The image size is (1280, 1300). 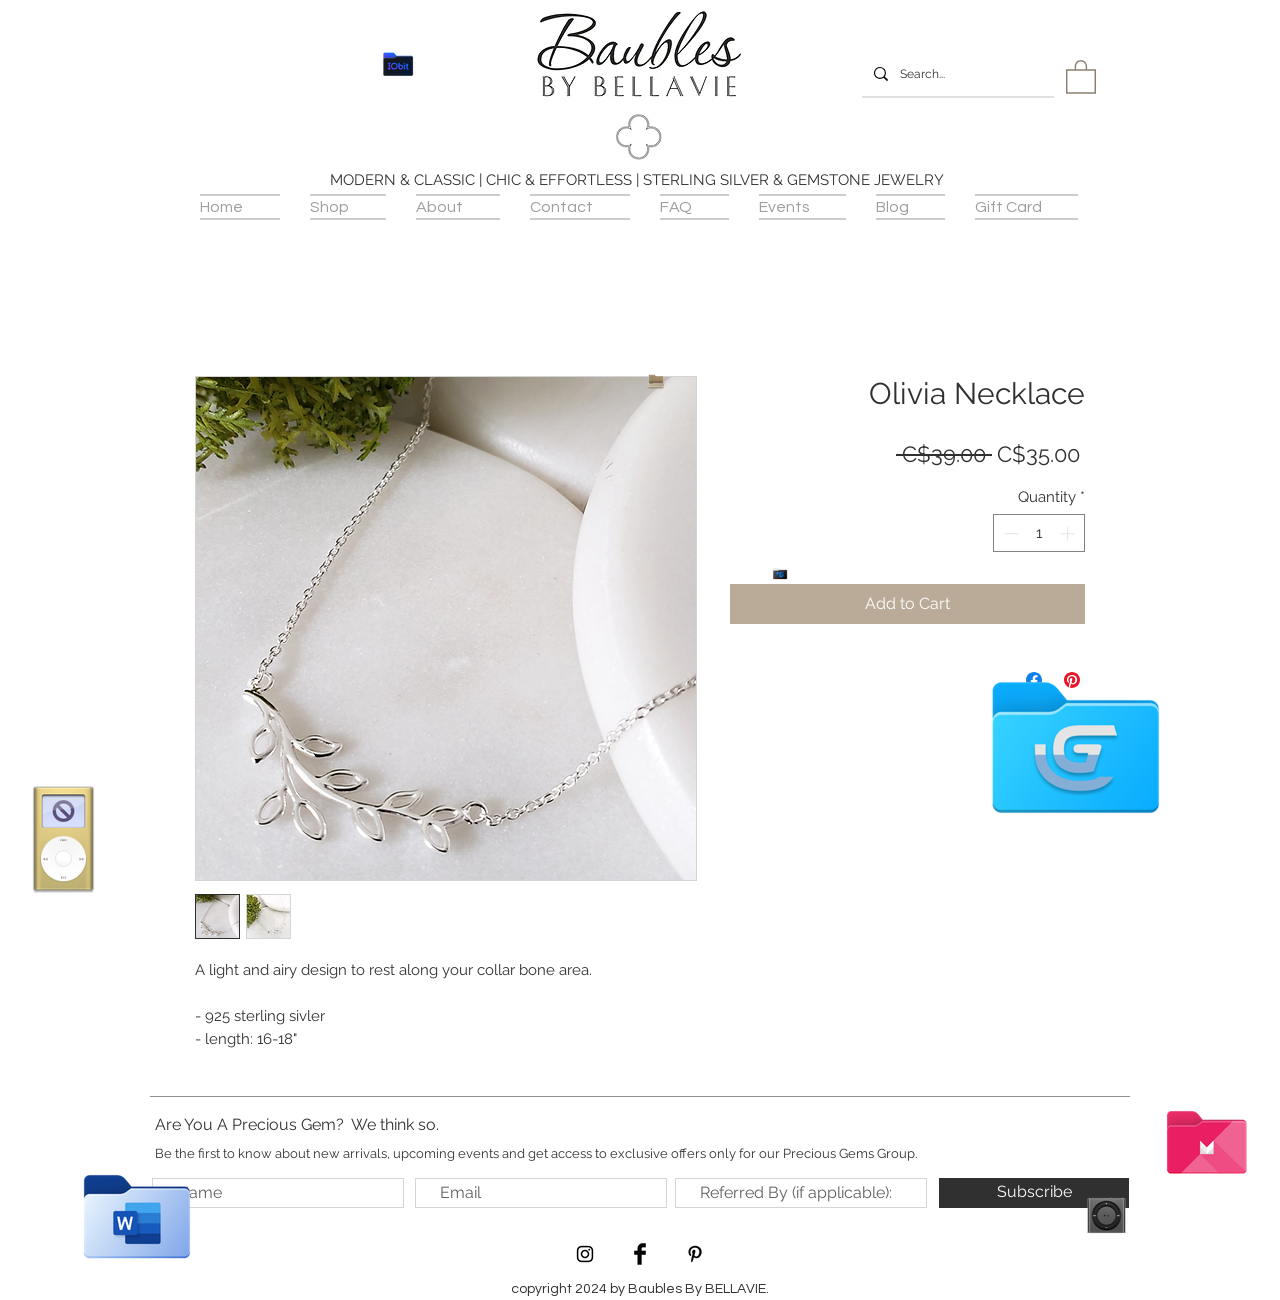 I want to click on open GDevelop project files folder, so click(x=1075, y=752).